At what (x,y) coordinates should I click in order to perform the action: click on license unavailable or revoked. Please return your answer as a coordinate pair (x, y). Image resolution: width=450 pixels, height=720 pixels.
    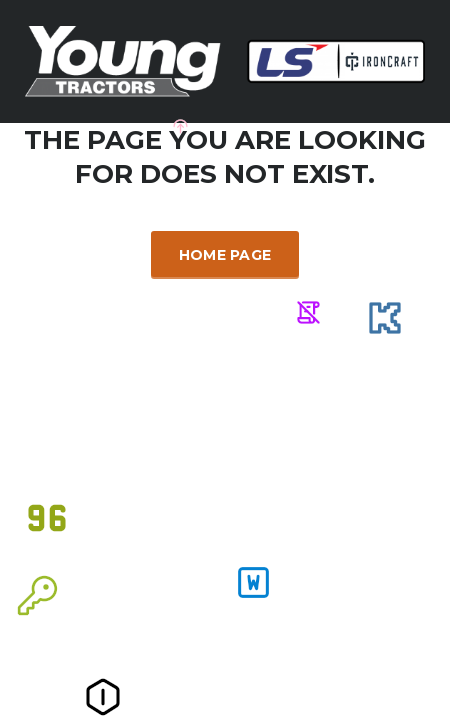
    Looking at the image, I should click on (308, 312).